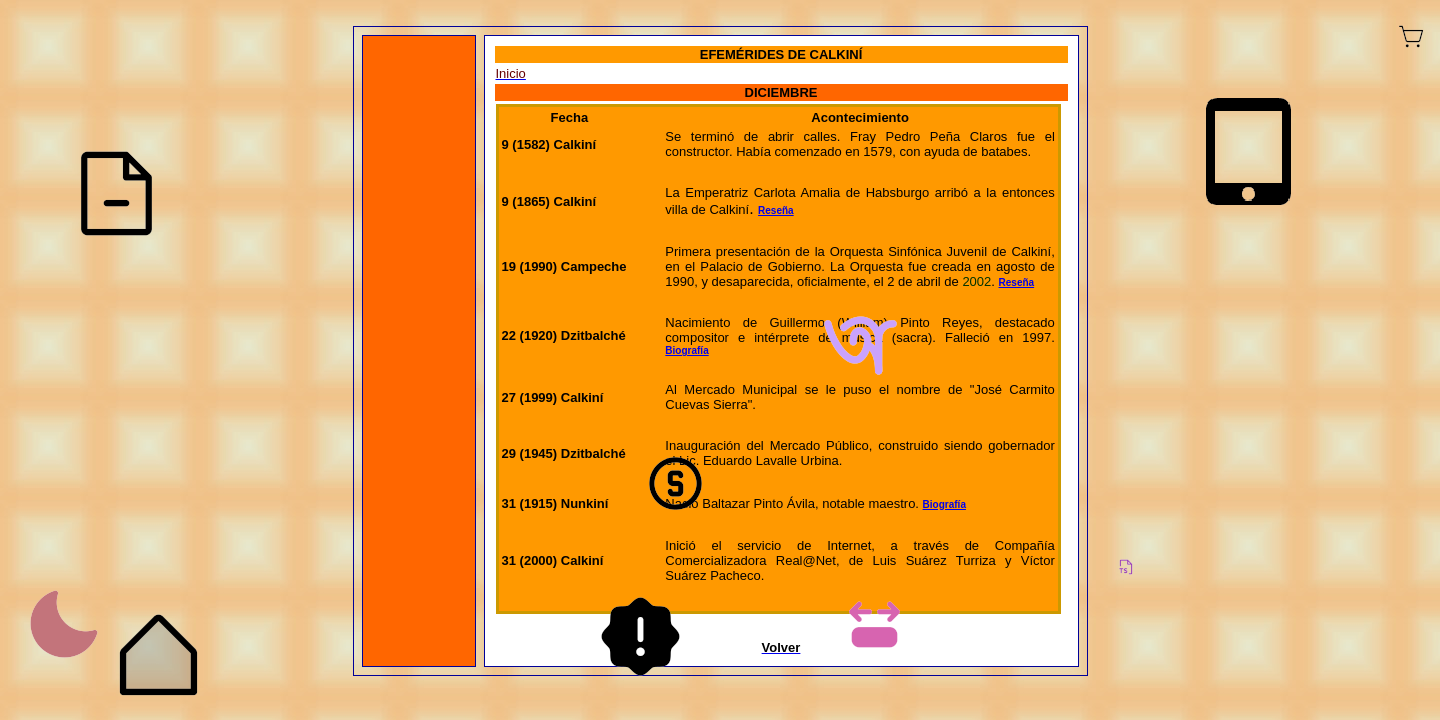  Describe the element at coordinates (1250, 151) in the screenshot. I see `switch to tablet view or mode` at that location.